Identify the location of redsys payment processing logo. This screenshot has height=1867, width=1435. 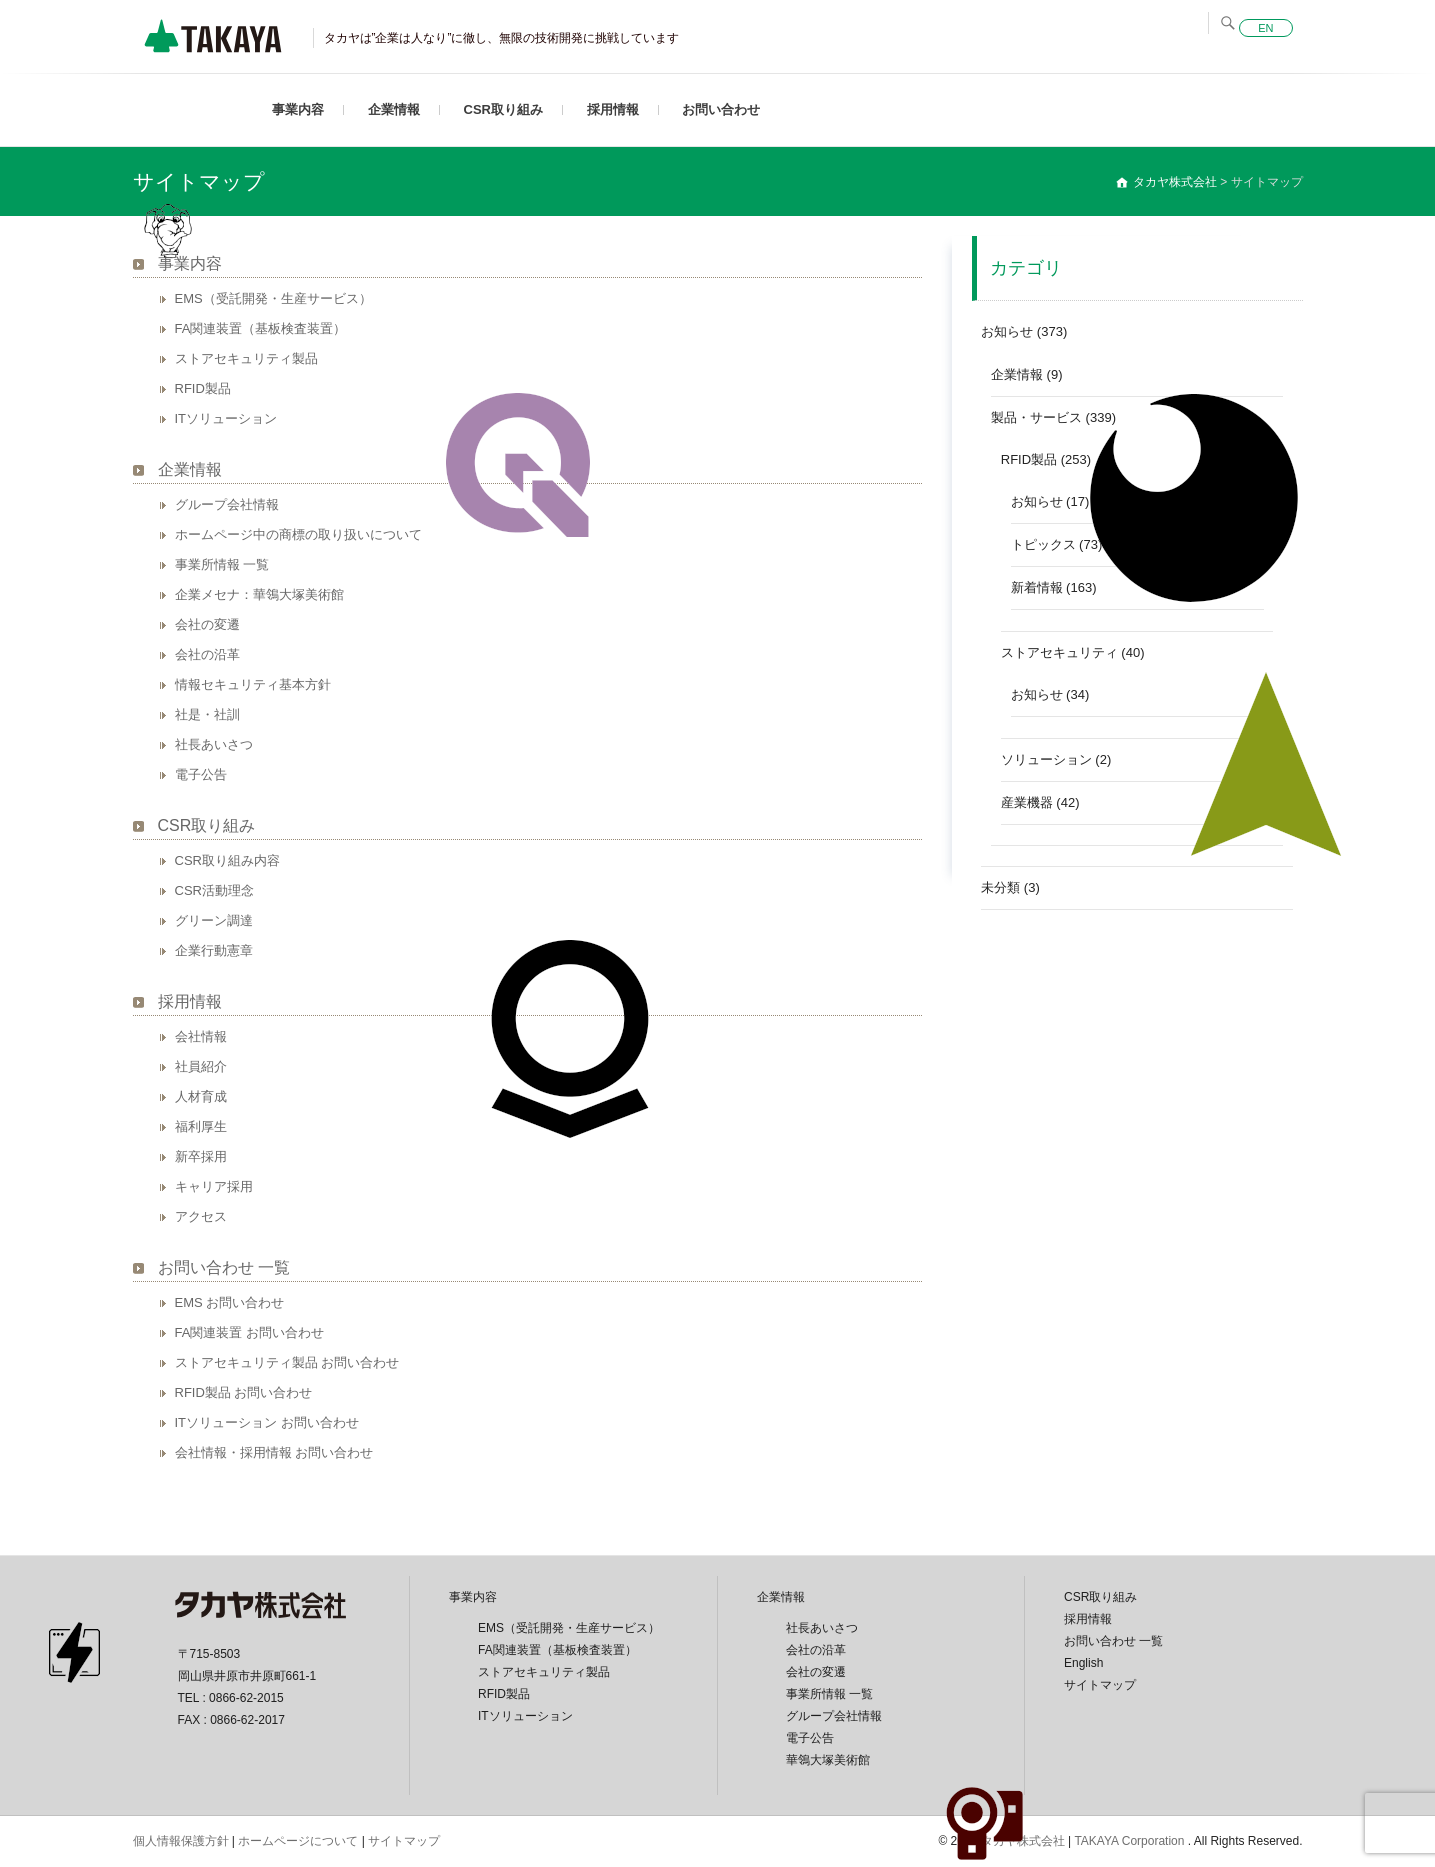
(1194, 498).